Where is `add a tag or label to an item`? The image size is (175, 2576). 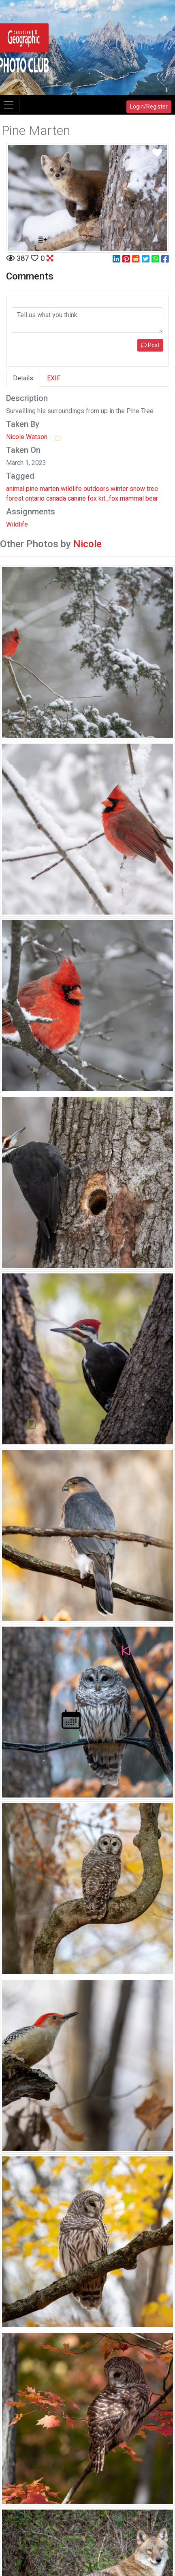 add a tag or label to an item is located at coordinates (58, 438).